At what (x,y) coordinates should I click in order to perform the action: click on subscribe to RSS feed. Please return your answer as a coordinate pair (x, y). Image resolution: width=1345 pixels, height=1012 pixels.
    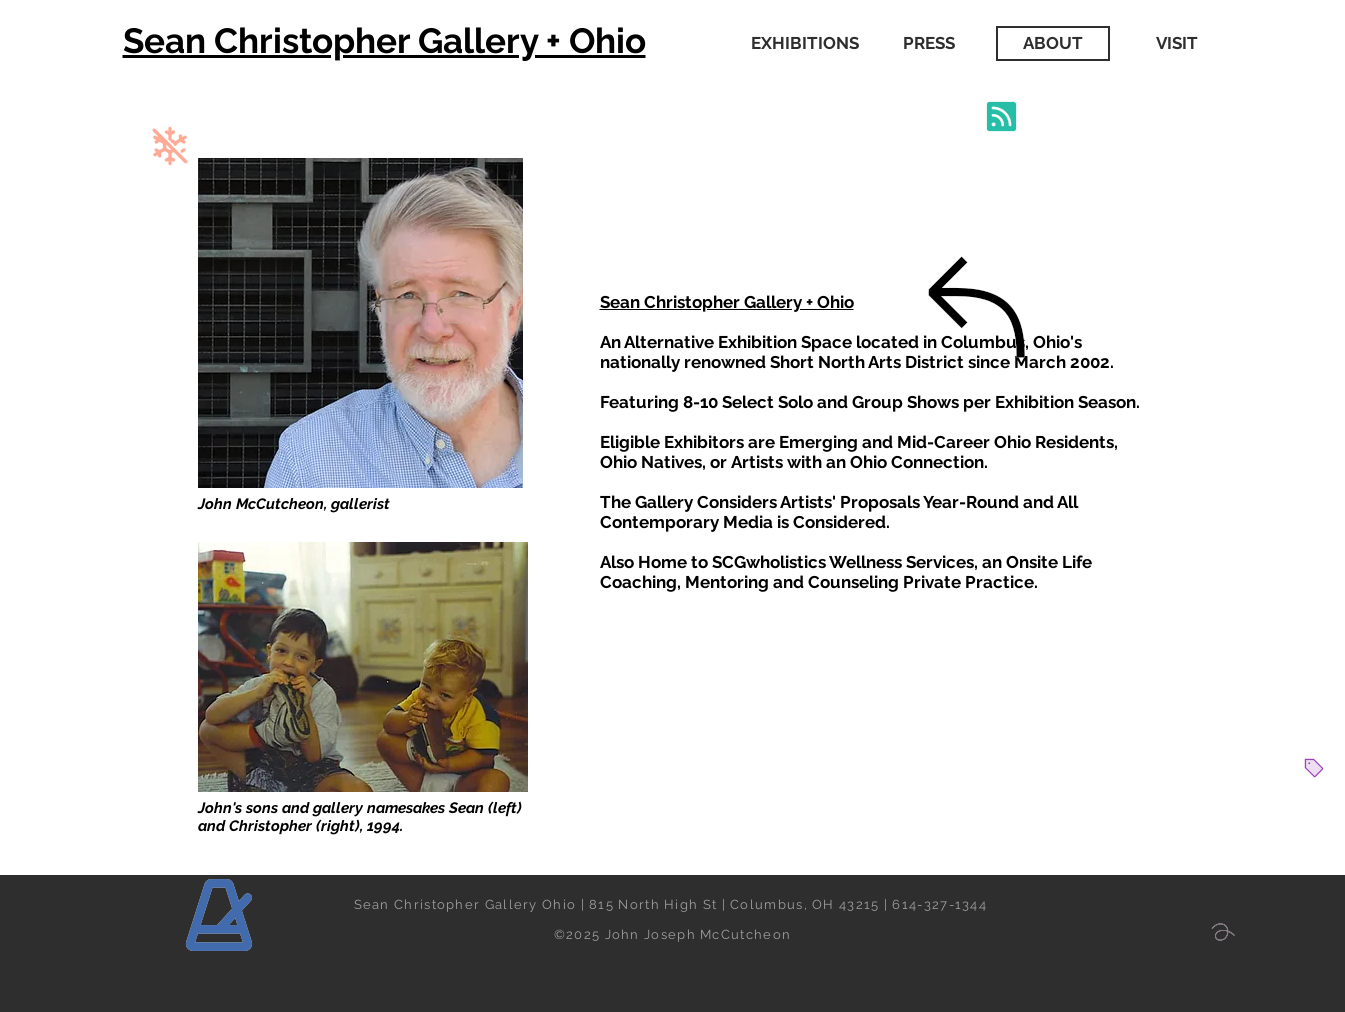
    Looking at the image, I should click on (1001, 116).